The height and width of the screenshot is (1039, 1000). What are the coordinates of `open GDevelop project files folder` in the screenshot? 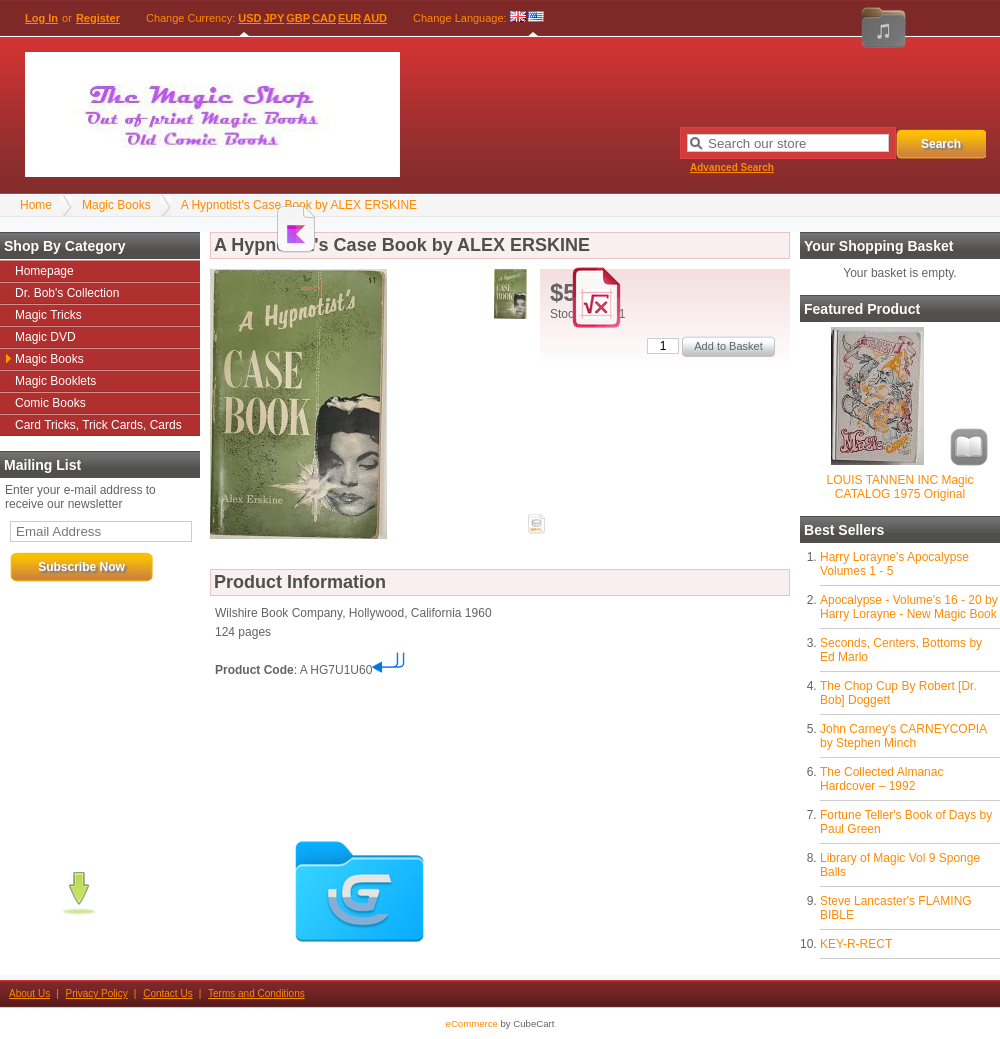 It's located at (359, 895).